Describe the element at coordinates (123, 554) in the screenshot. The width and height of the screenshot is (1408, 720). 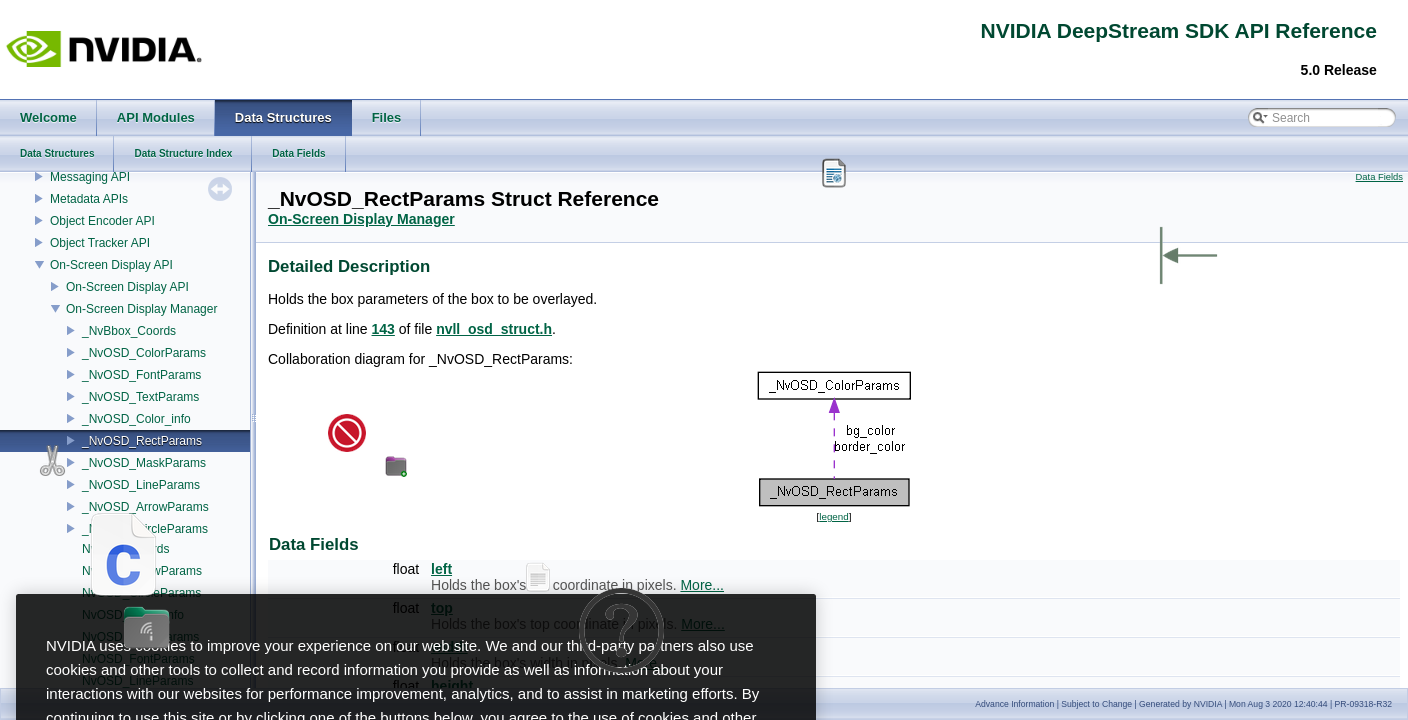
I see `a C programming language source file` at that location.